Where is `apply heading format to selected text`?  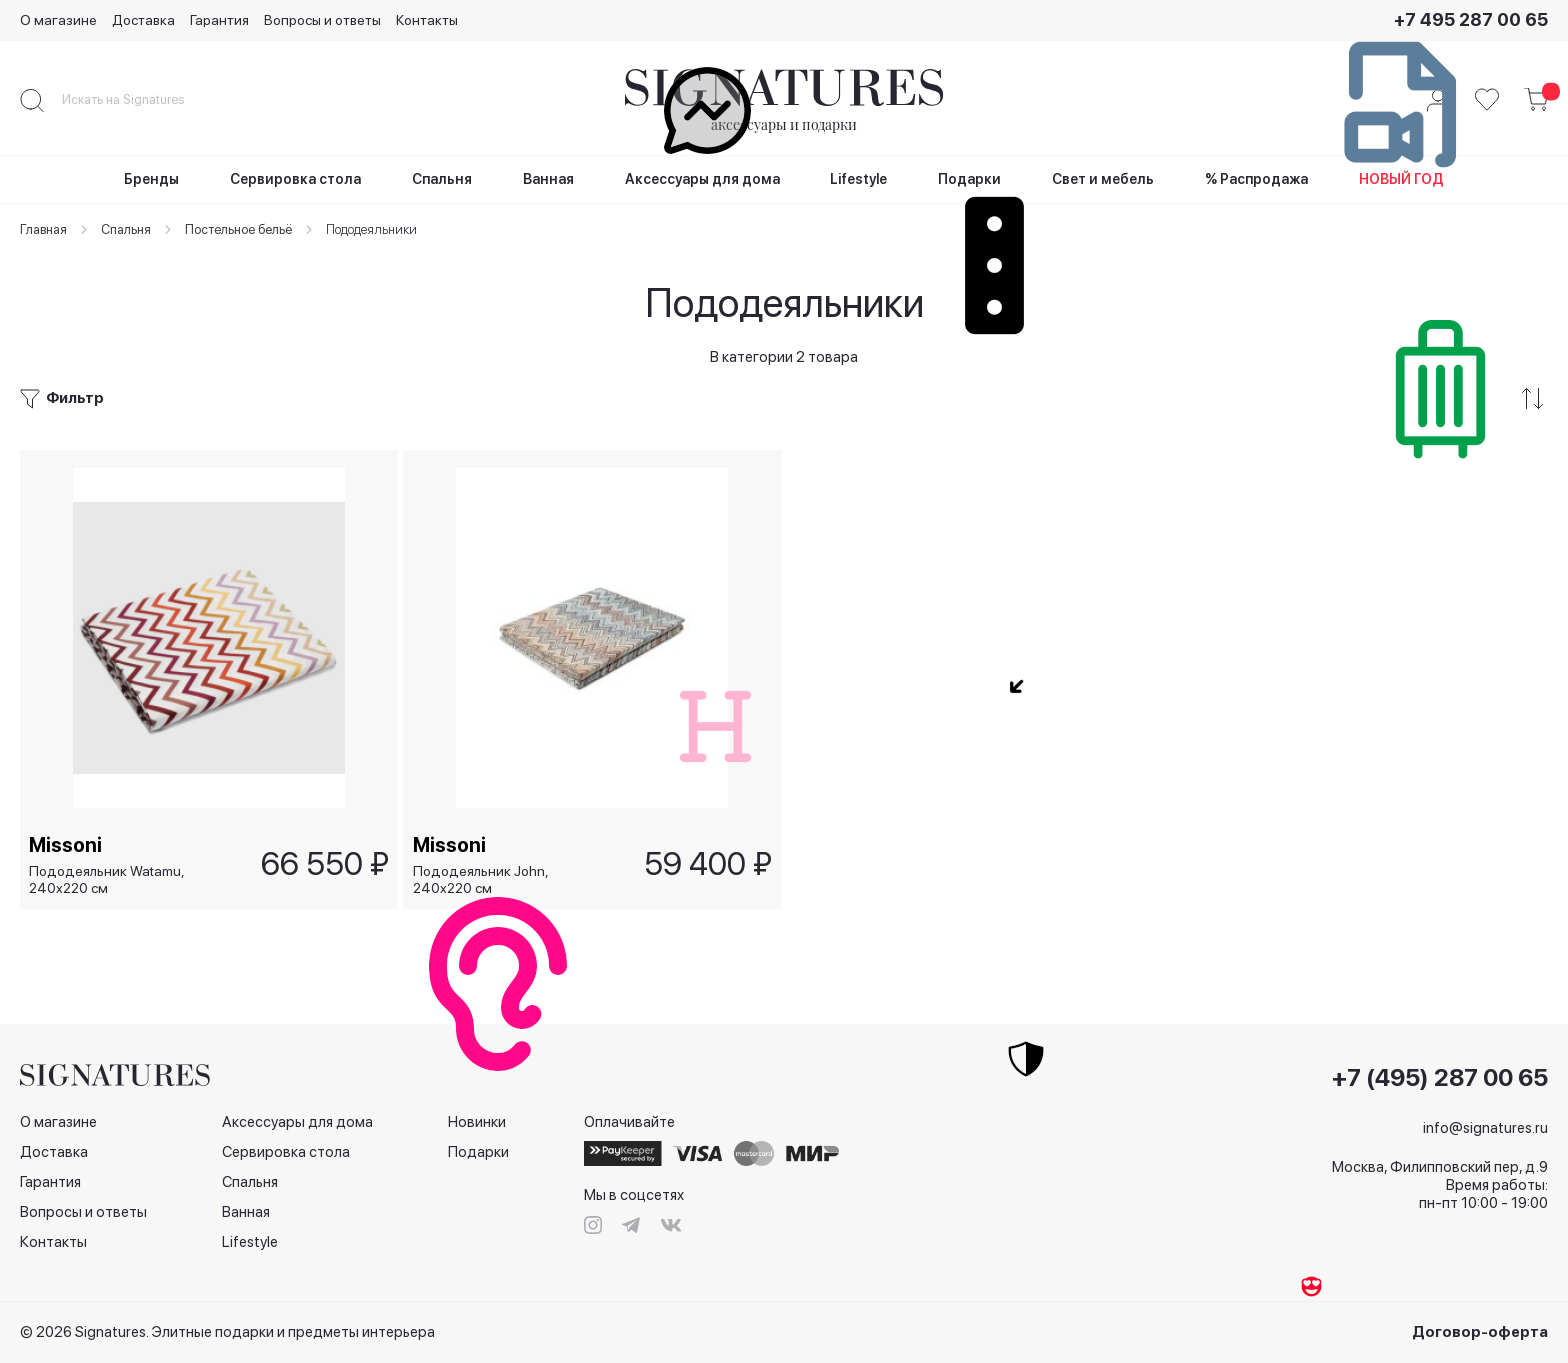 apply heading format to selected text is located at coordinates (715, 726).